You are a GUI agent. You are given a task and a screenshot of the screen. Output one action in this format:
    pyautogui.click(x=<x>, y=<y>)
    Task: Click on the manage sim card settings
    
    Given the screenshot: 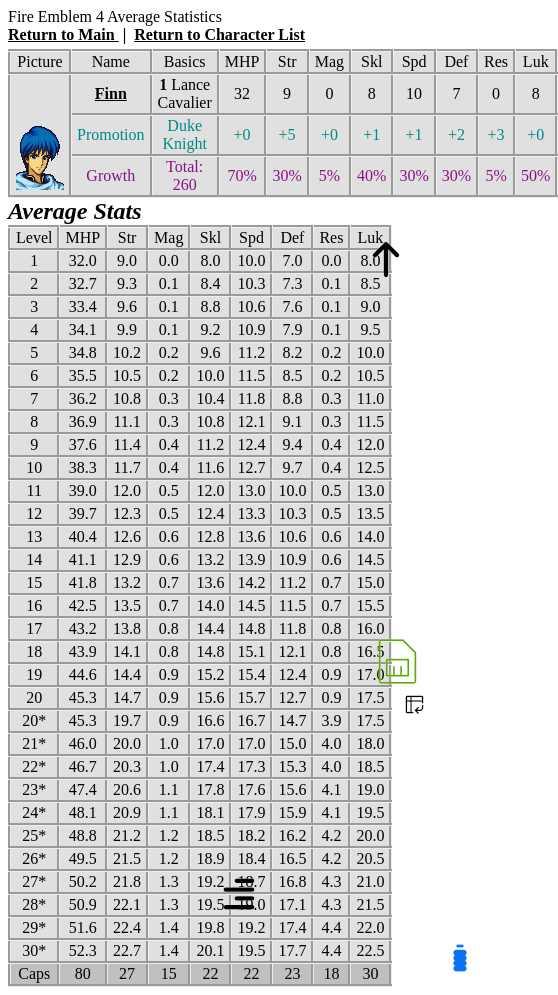 What is the action you would take?
    pyautogui.click(x=397, y=661)
    